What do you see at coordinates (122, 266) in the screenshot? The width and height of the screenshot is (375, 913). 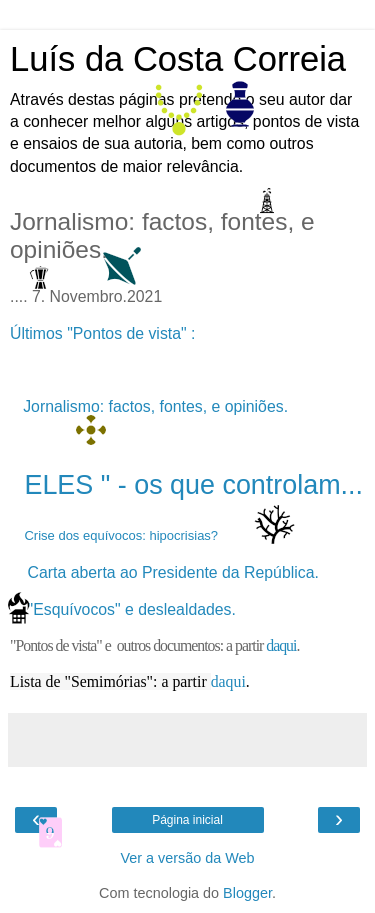 I see `play a spinning top mini-game` at bounding box center [122, 266].